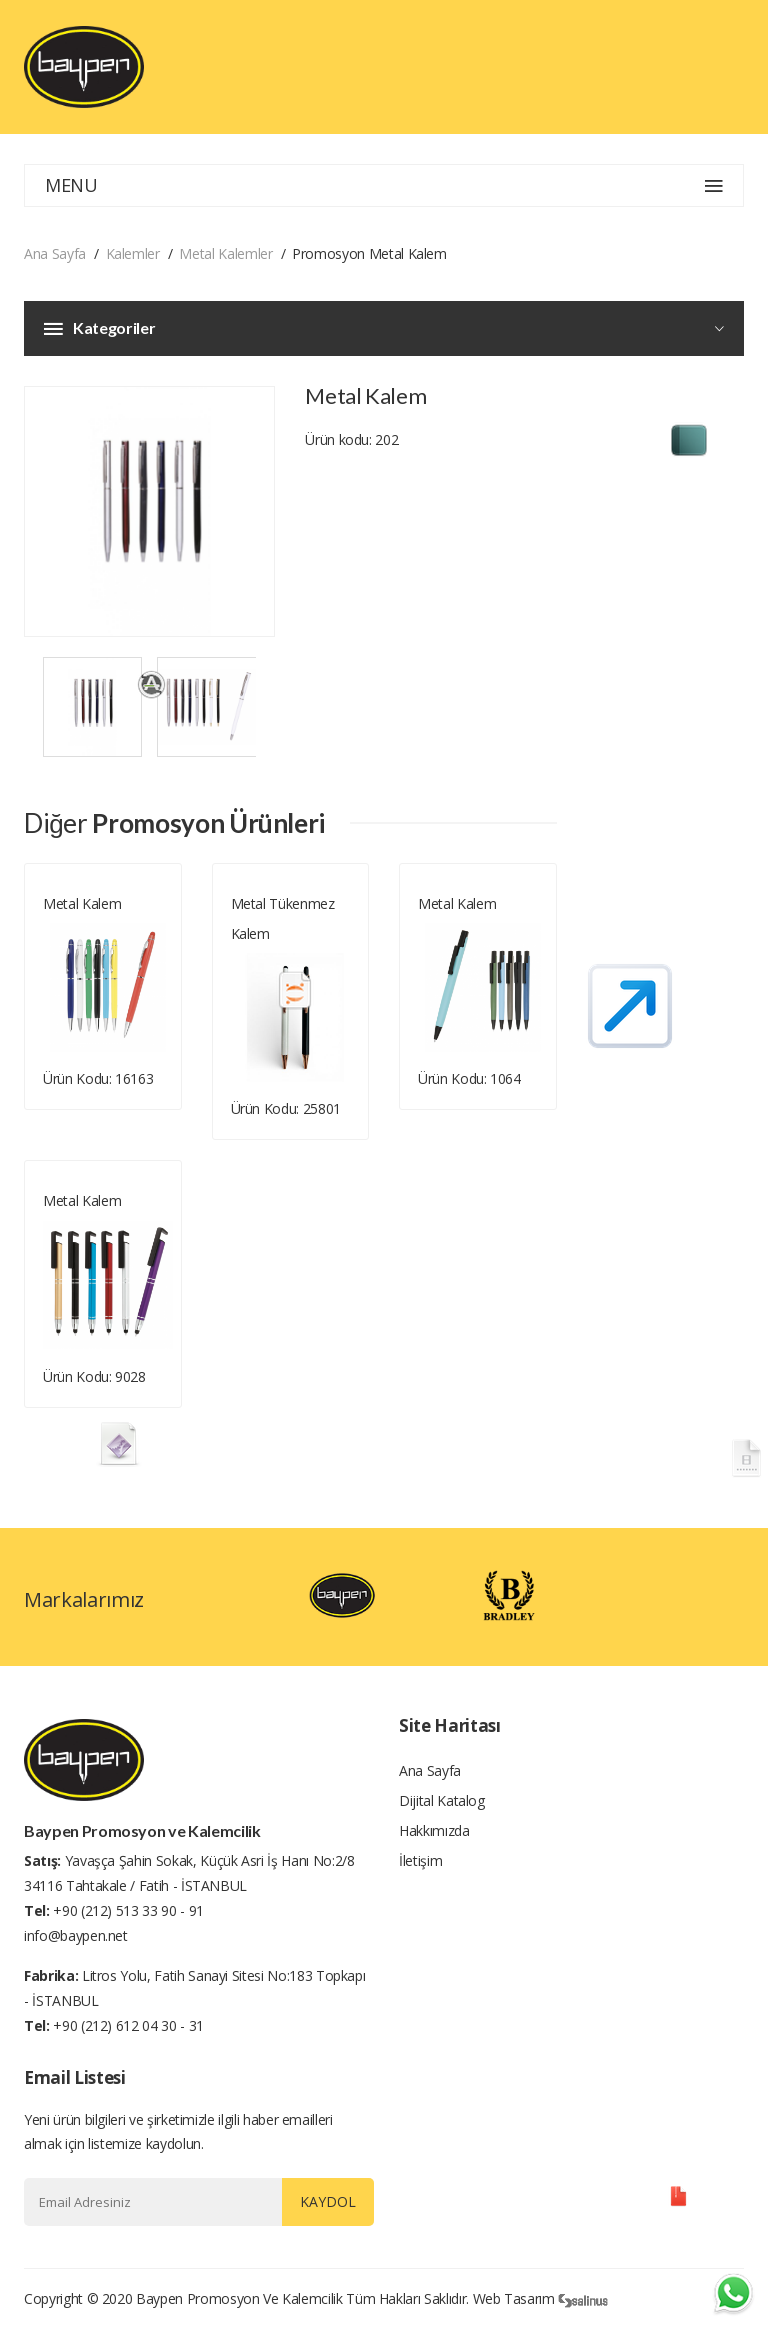  What do you see at coordinates (678, 2196) in the screenshot?
I see `a compressed tar archive file (.tar.z)` at bounding box center [678, 2196].